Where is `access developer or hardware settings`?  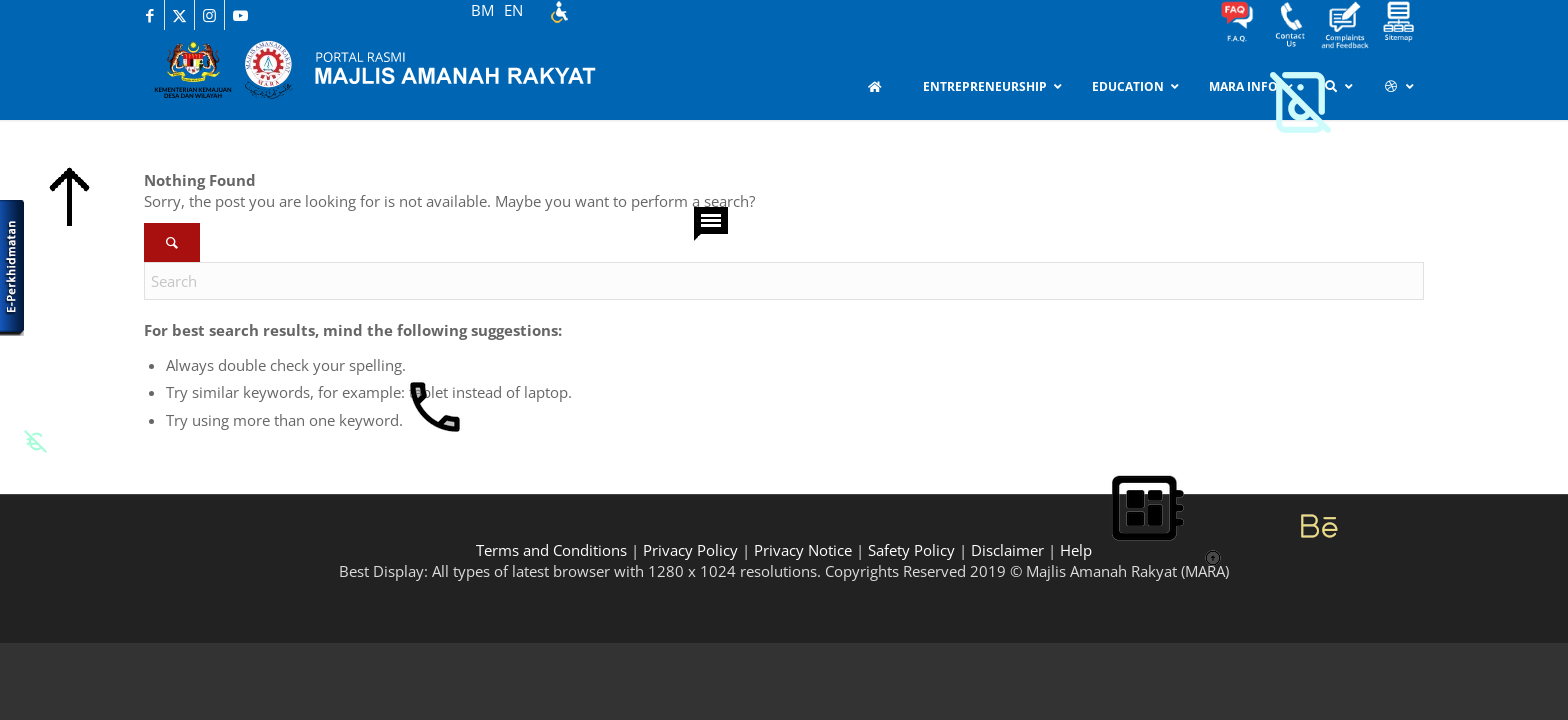 access developer or hardware settings is located at coordinates (1148, 508).